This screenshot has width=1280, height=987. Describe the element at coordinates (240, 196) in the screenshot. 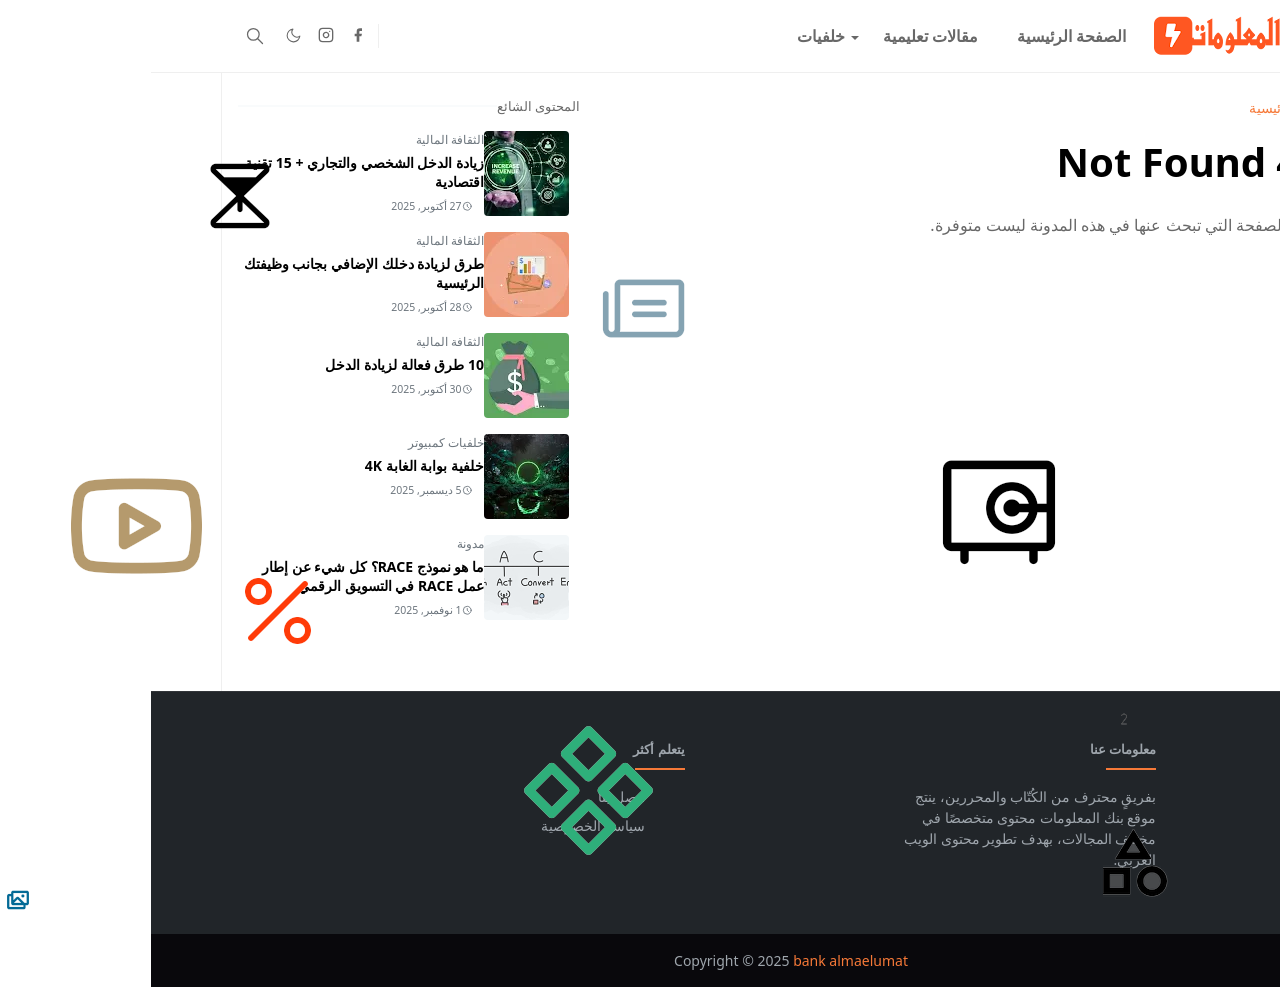

I see `indicates a process is in progress or loading` at that location.